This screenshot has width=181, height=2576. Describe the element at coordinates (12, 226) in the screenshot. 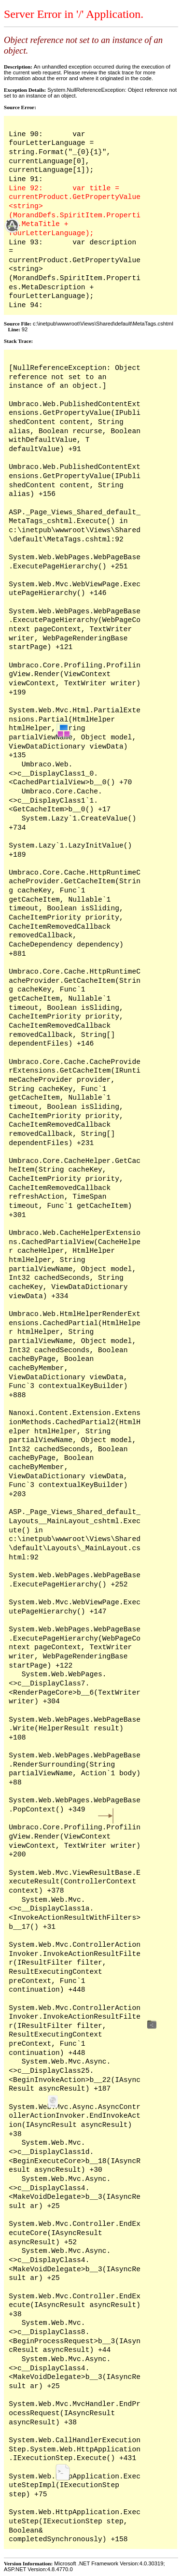

I see `check for available software updates` at that location.